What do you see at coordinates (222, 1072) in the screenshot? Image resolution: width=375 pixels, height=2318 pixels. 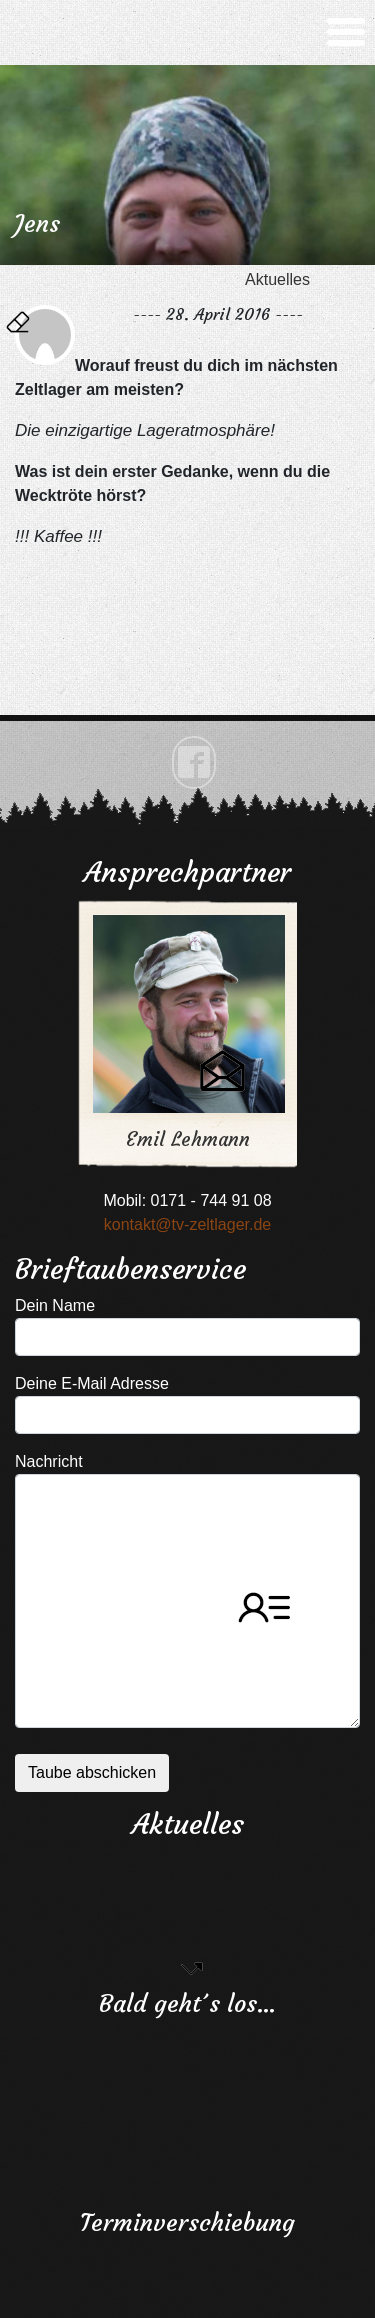 I see `view an opened email or message` at bounding box center [222, 1072].